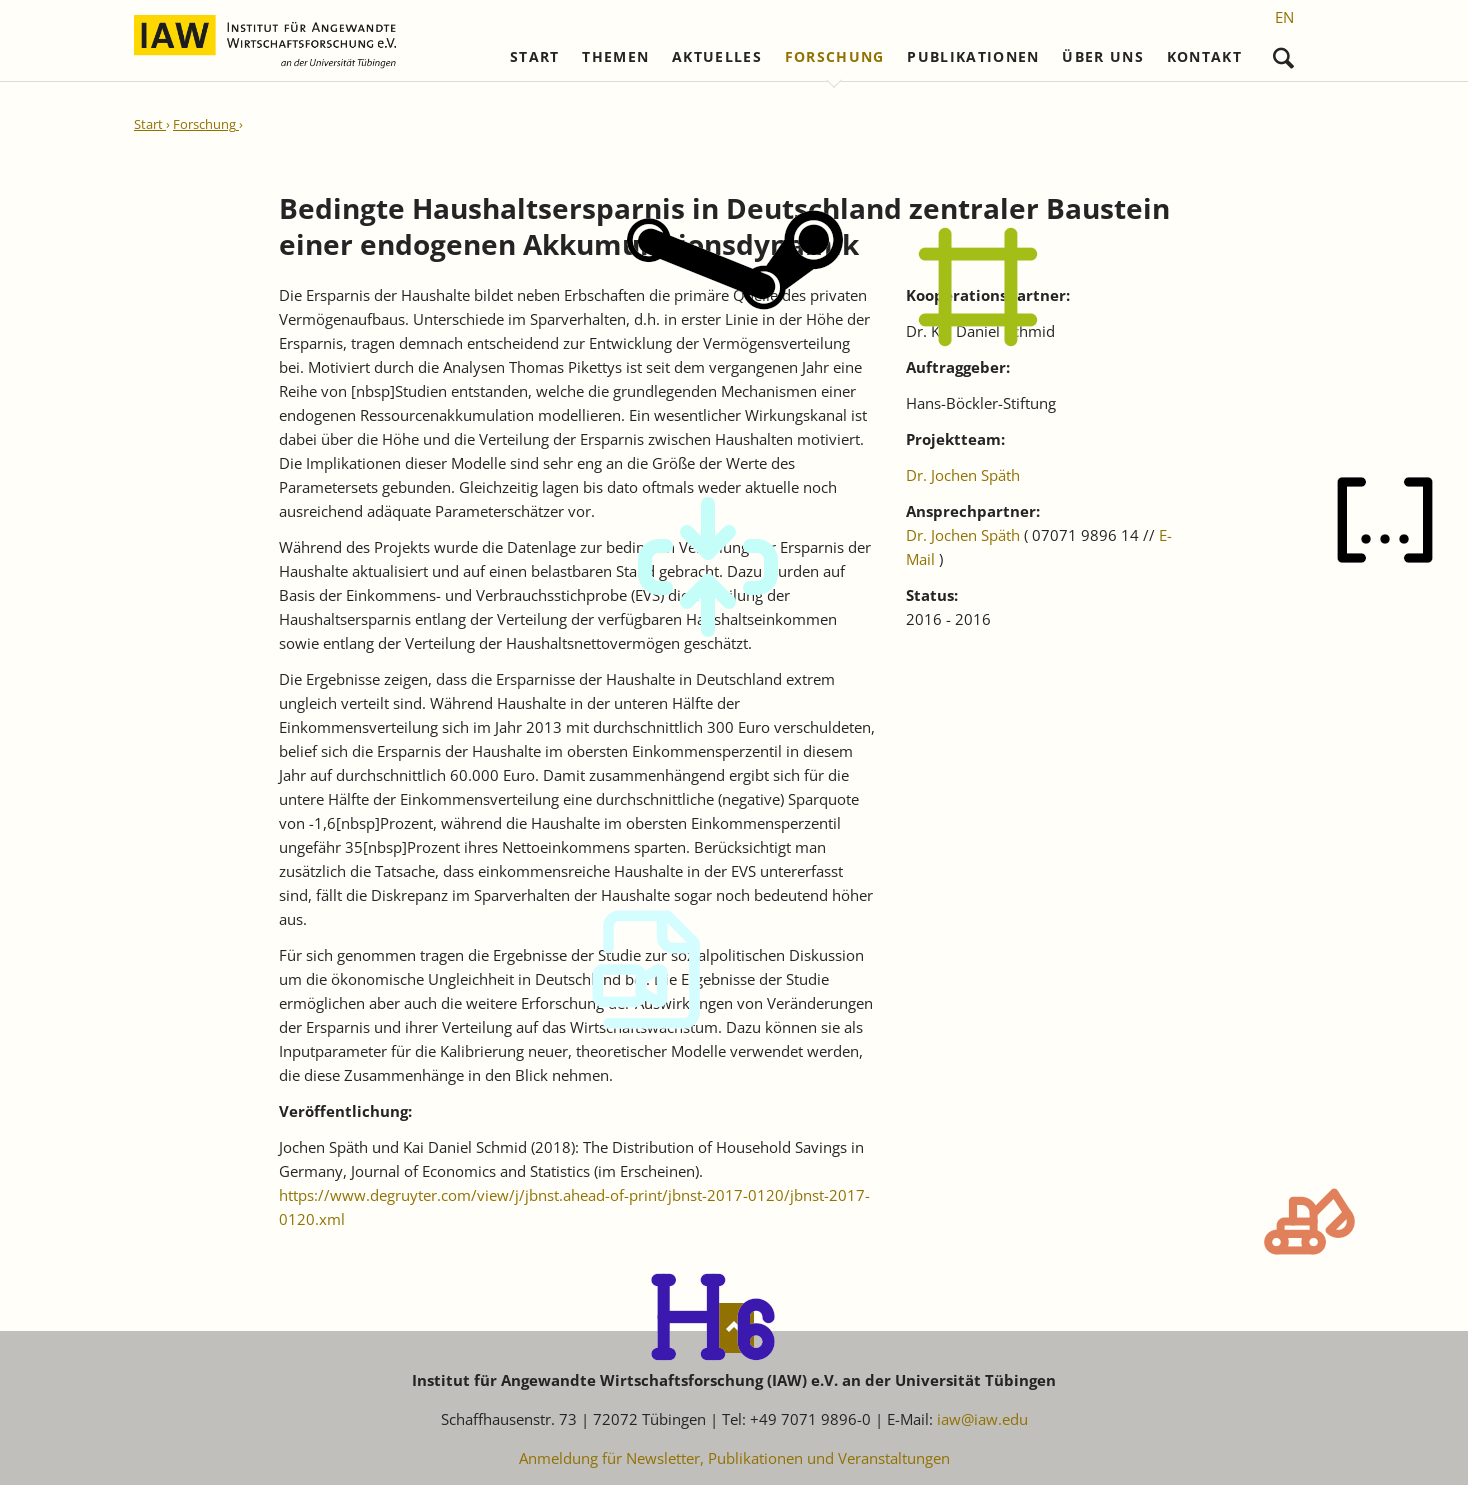 The image size is (1468, 1485). I want to click on construction or building in progress, so click(1309, 1221).